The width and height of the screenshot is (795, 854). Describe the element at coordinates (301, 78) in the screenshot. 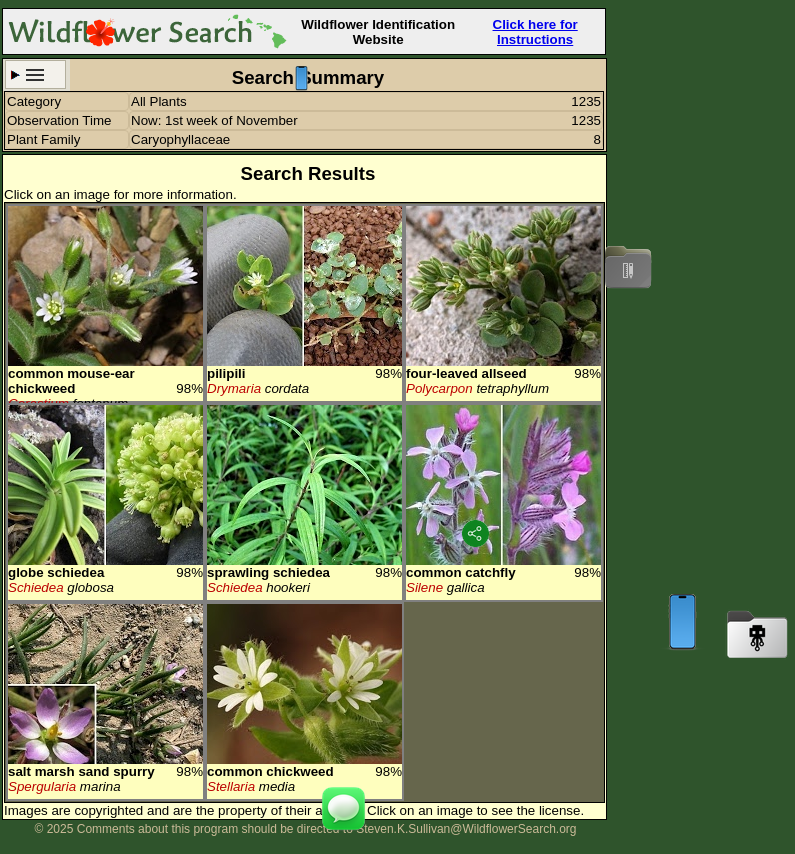

I see `iPhone 11 or 12 device icon` at that location.